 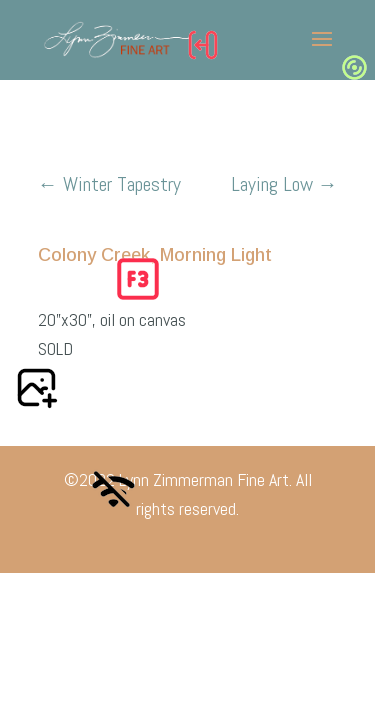 I want to click on add a new photo, so click(x=36, y=387).